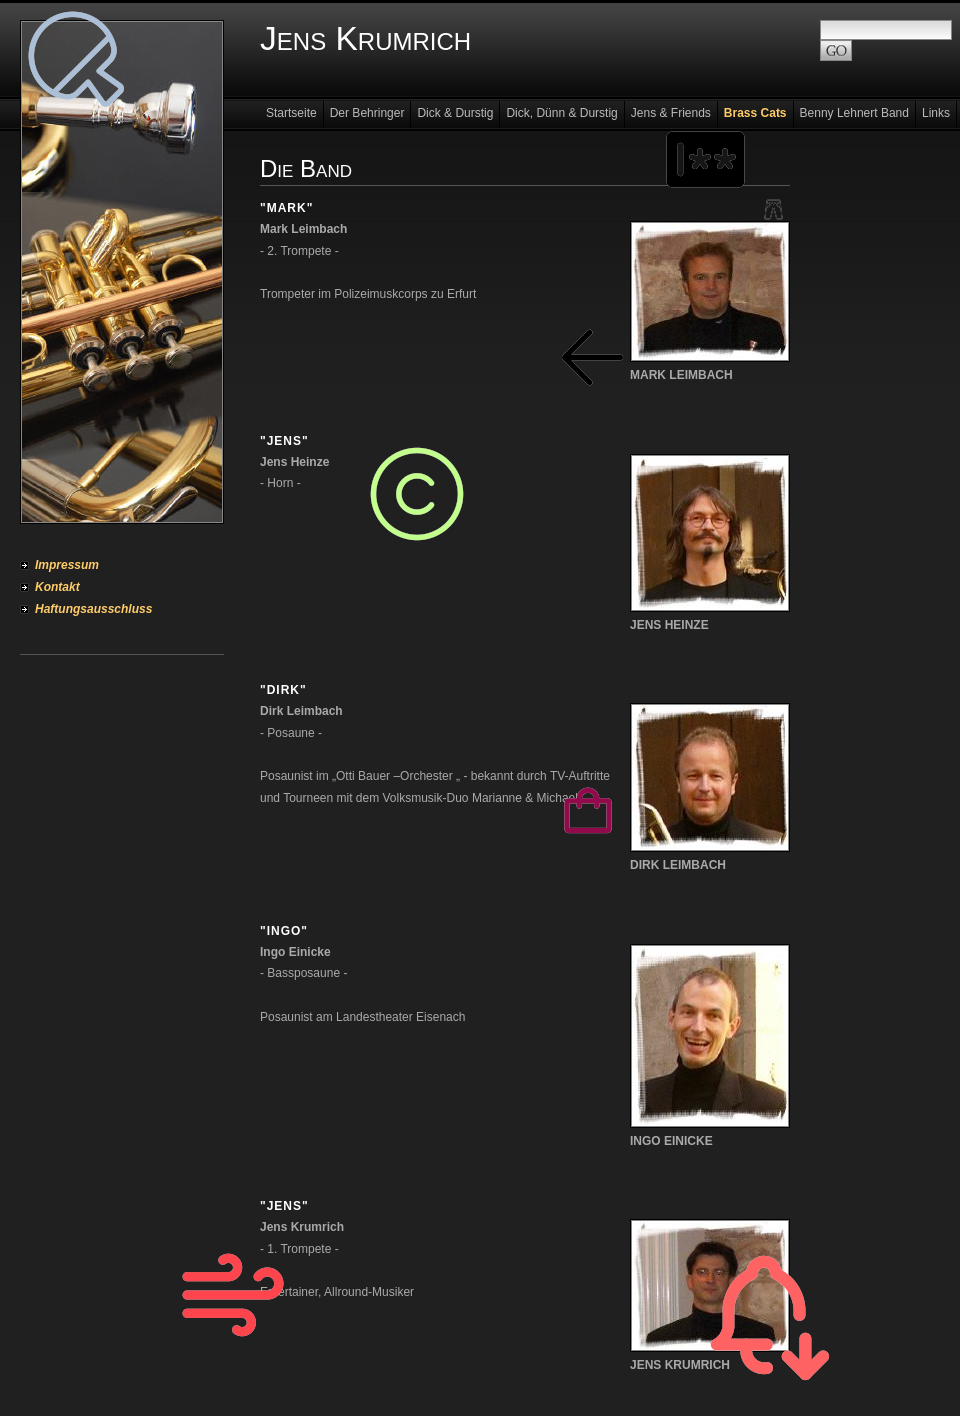  I want to click on access table tennis or ping pong game, so click(74, 57).